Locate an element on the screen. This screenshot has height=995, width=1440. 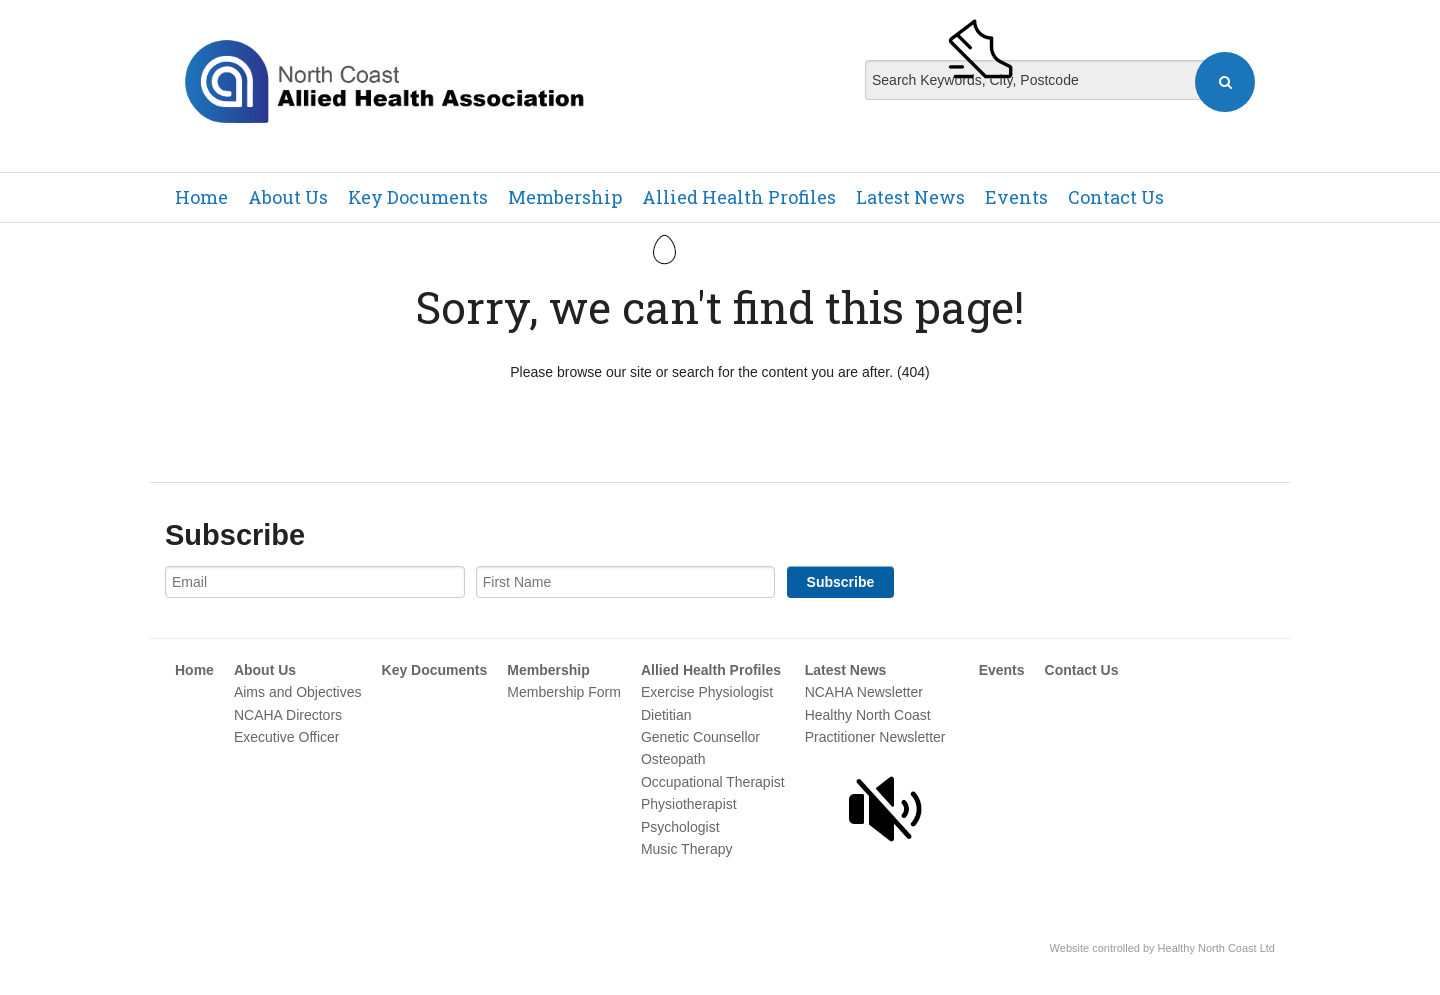
indicates egg or egg-containing ingredient is located at coordinates (664, 249).